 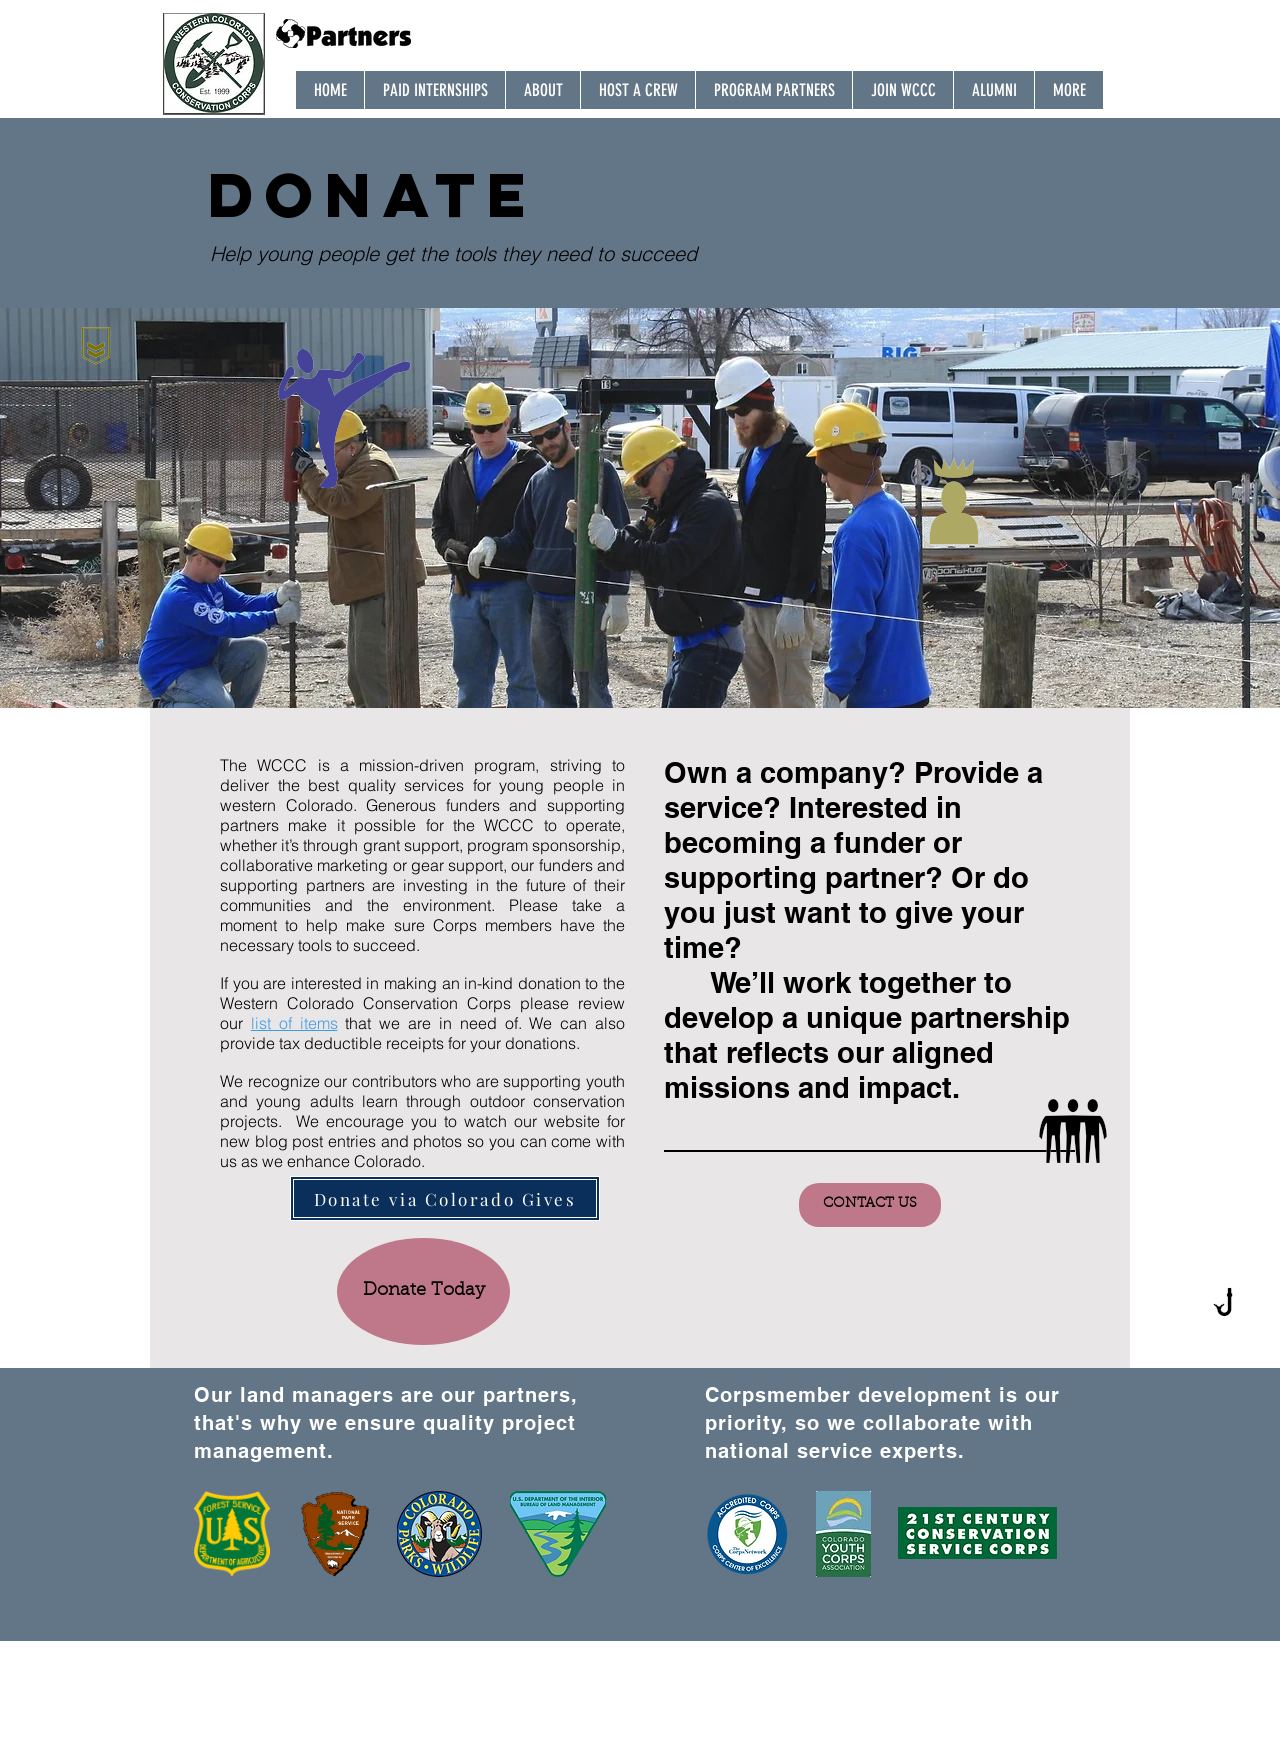 What do you see at coordinates (344, 418) in the screenshot?
I see `access martial arts or combat training` at bounding box center [344, 418].